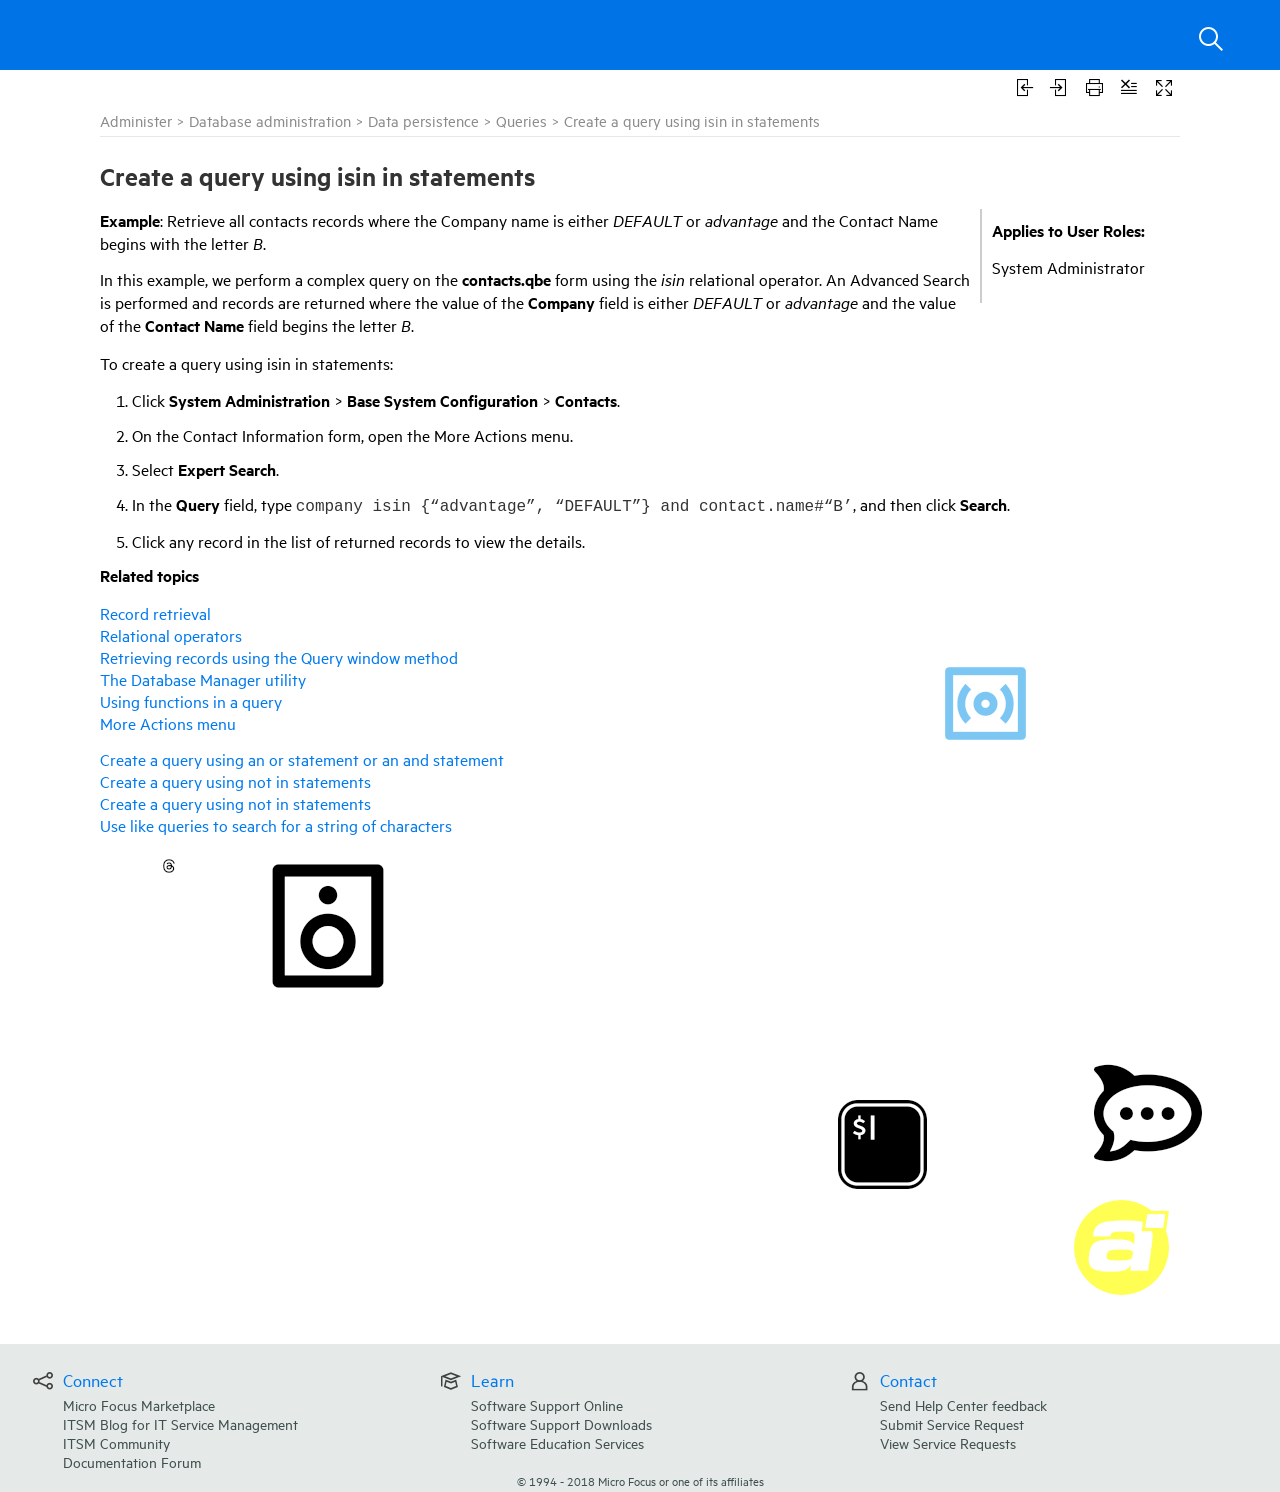 The height and width of the screenshot is (1492, 1280). What do you see at coordinates (882, 1144) in the screenshot?
I see `open iTerm2 terminal application` at bounding box center [882, 1144].